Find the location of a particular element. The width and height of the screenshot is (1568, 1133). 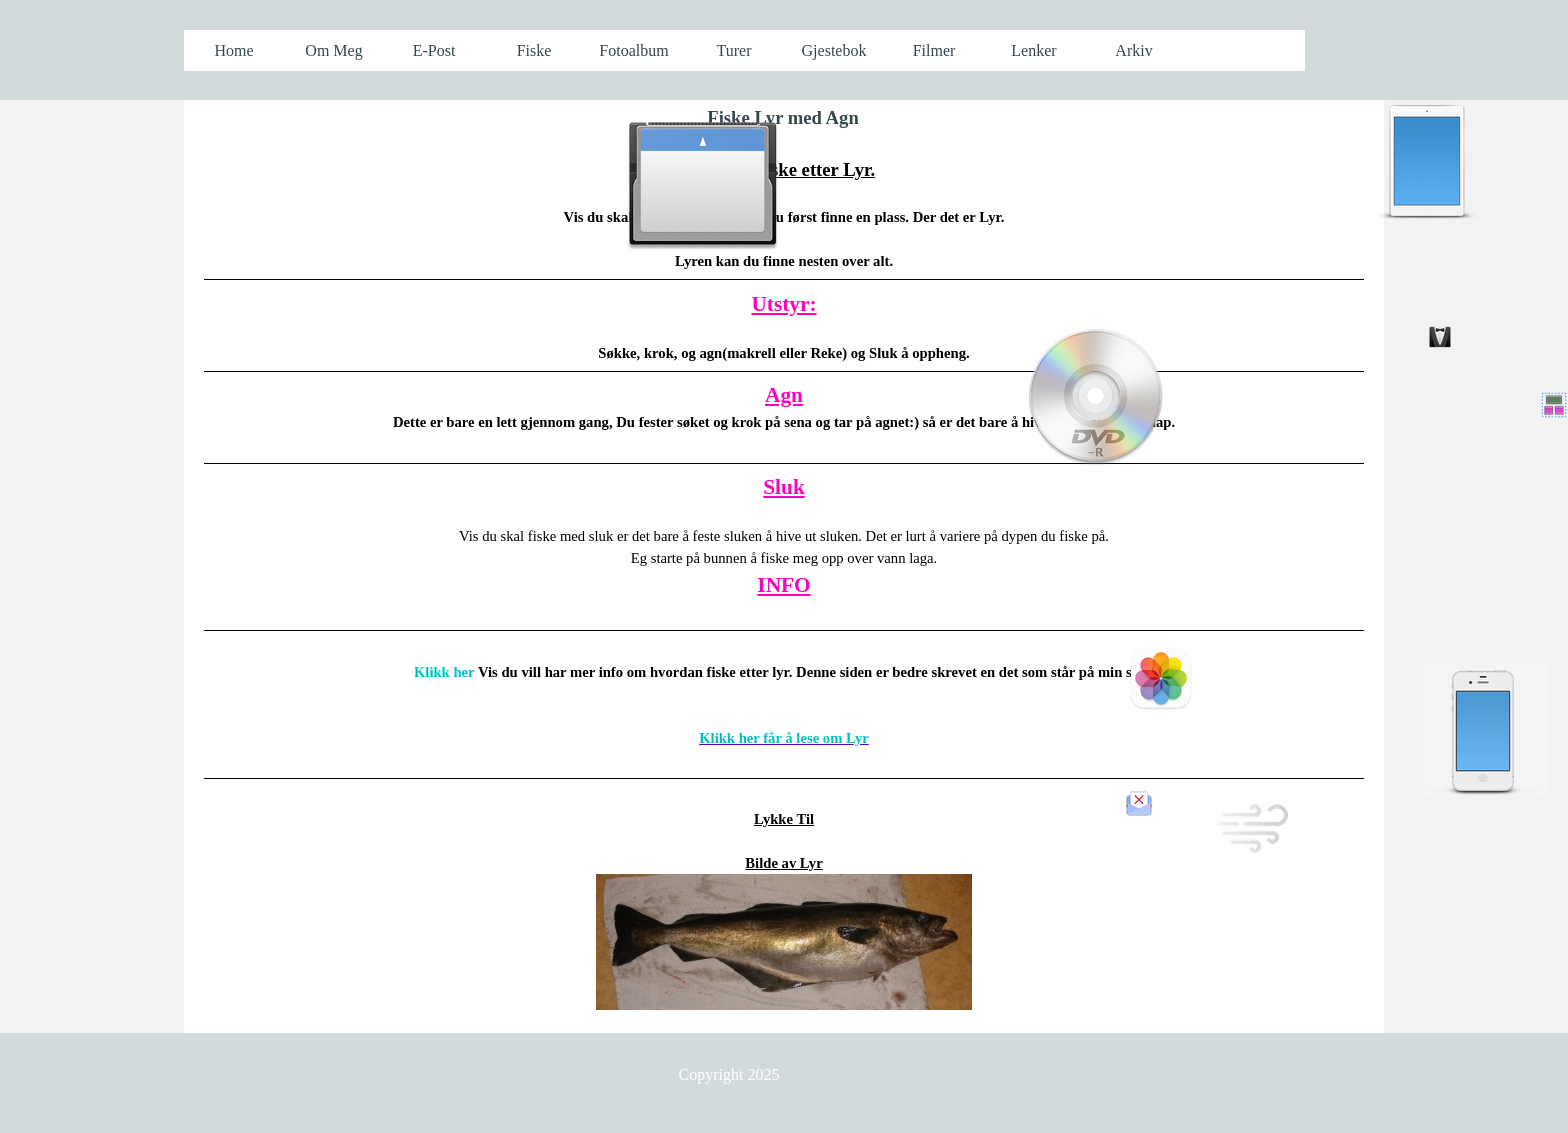

connect or sync a white iPhone device is located at coordinates (1483, 730).